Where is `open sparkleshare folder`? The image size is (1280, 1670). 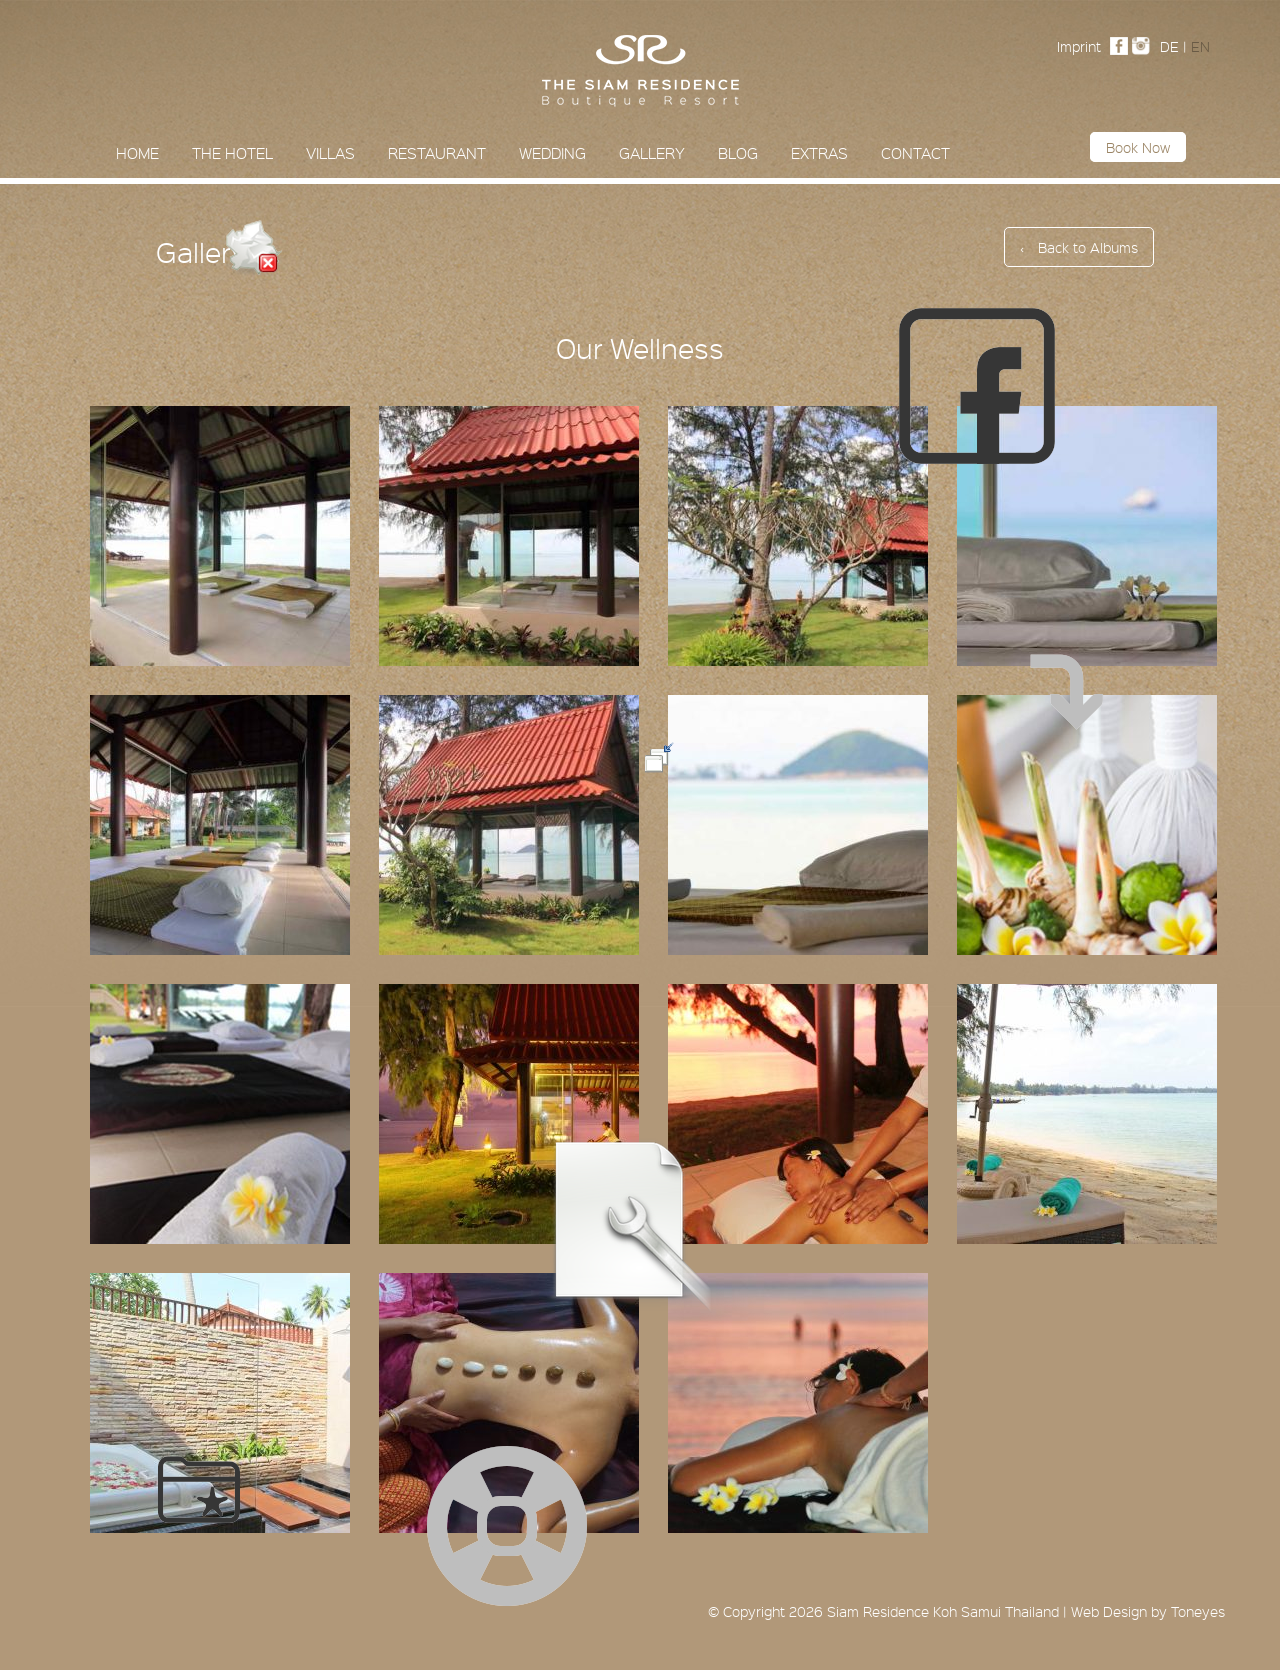
open sparkleshare folder is located at coordinates (199, 1487).